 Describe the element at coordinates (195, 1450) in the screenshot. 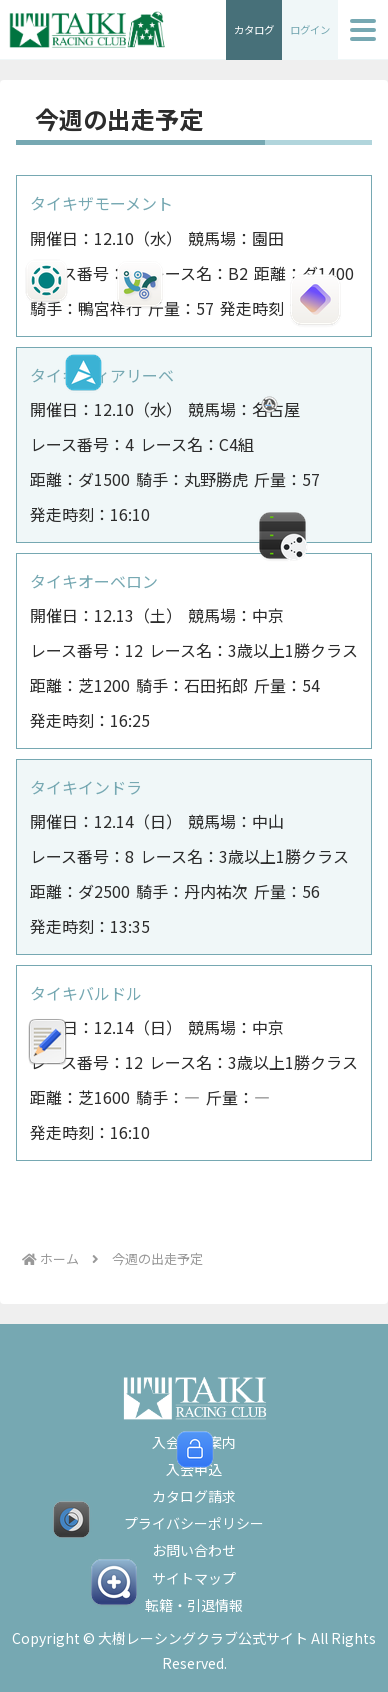

I see `open screensaver and lock screen settings` at that location.